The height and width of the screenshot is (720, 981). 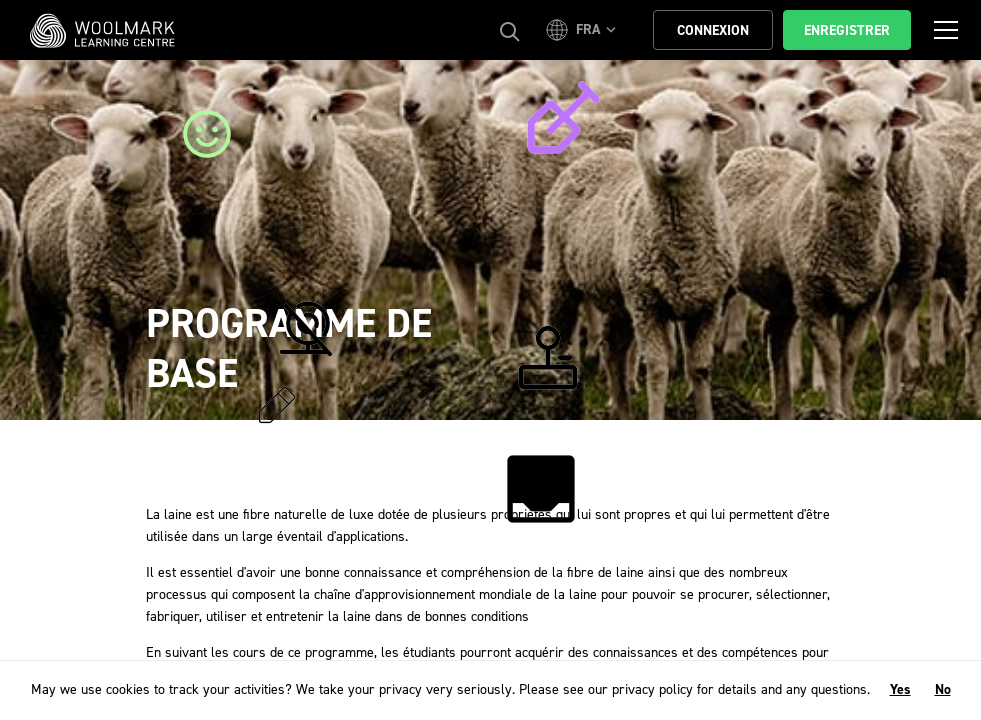 I want to click on access your inbox or messages, so click(x=541, y=489).